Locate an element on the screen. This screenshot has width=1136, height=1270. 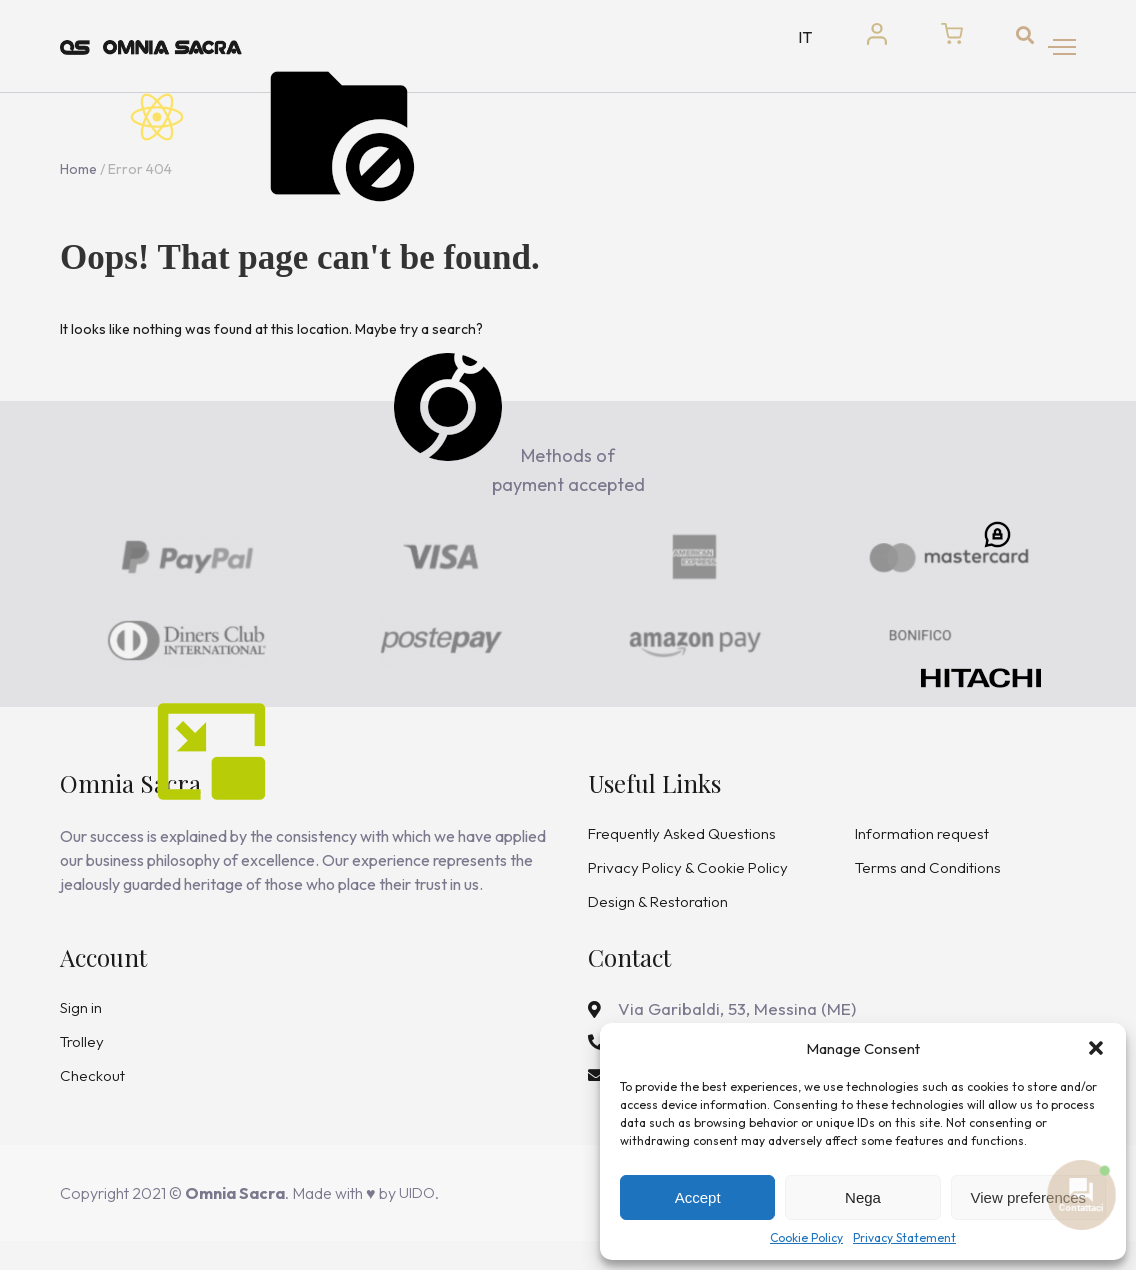
navigate to the Leptos framework homepage is located at coordinates (448, 407).